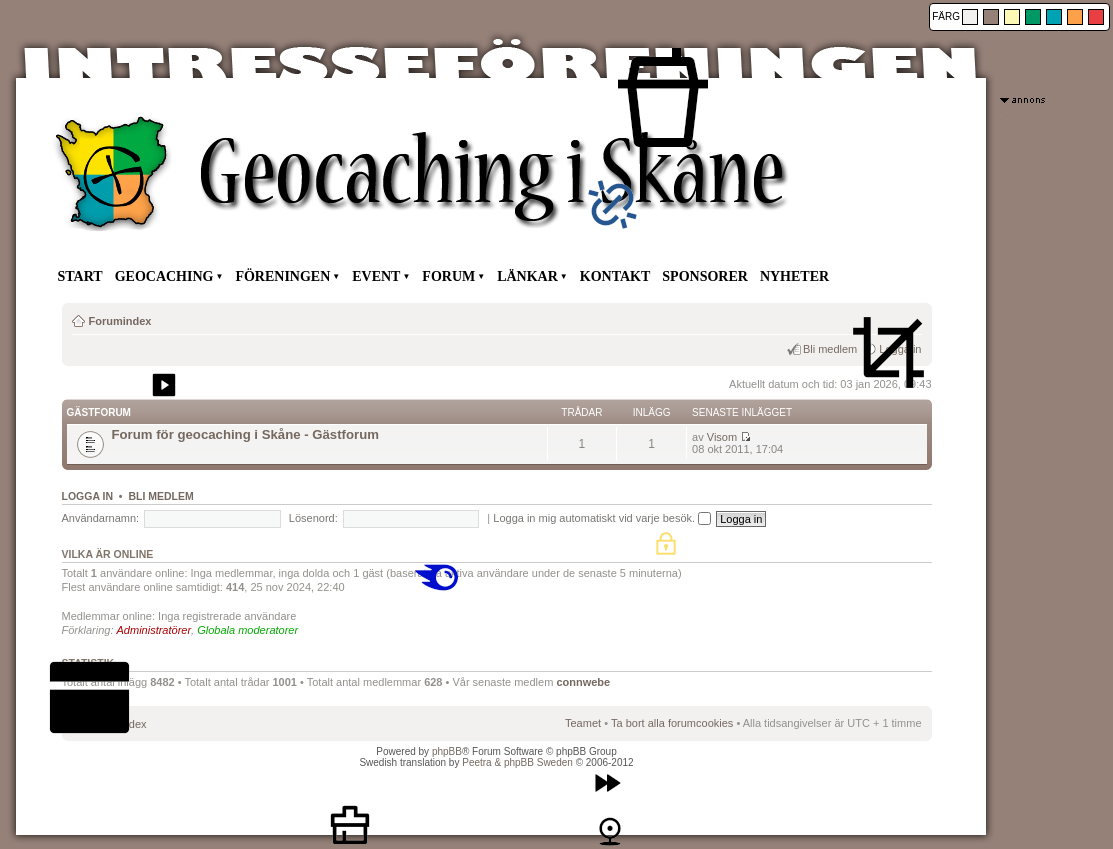  Describe the element at coordinates (610, 831) in the screenshot. I see `set a search radius around a location` at that location.